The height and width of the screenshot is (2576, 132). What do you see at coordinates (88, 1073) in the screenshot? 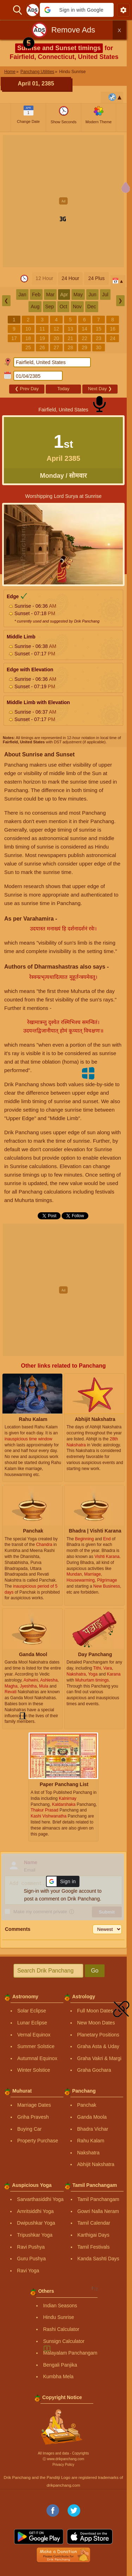
I see `windows operating system logo` at bounding box center [88, 1073].